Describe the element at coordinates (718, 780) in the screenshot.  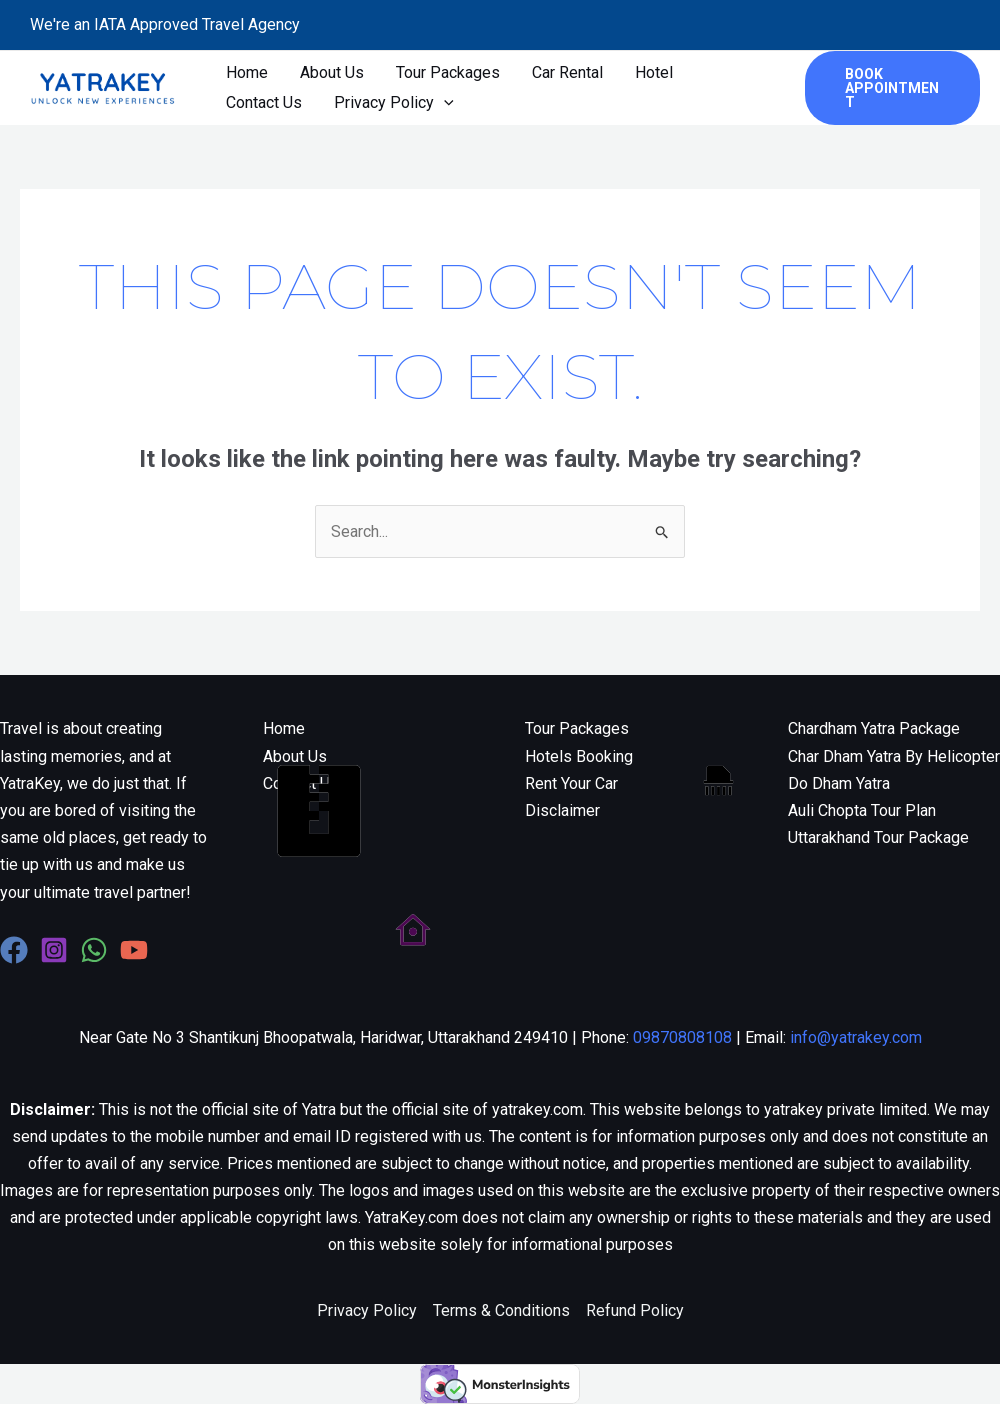
I see `permanently delete or shred a document` at that location.